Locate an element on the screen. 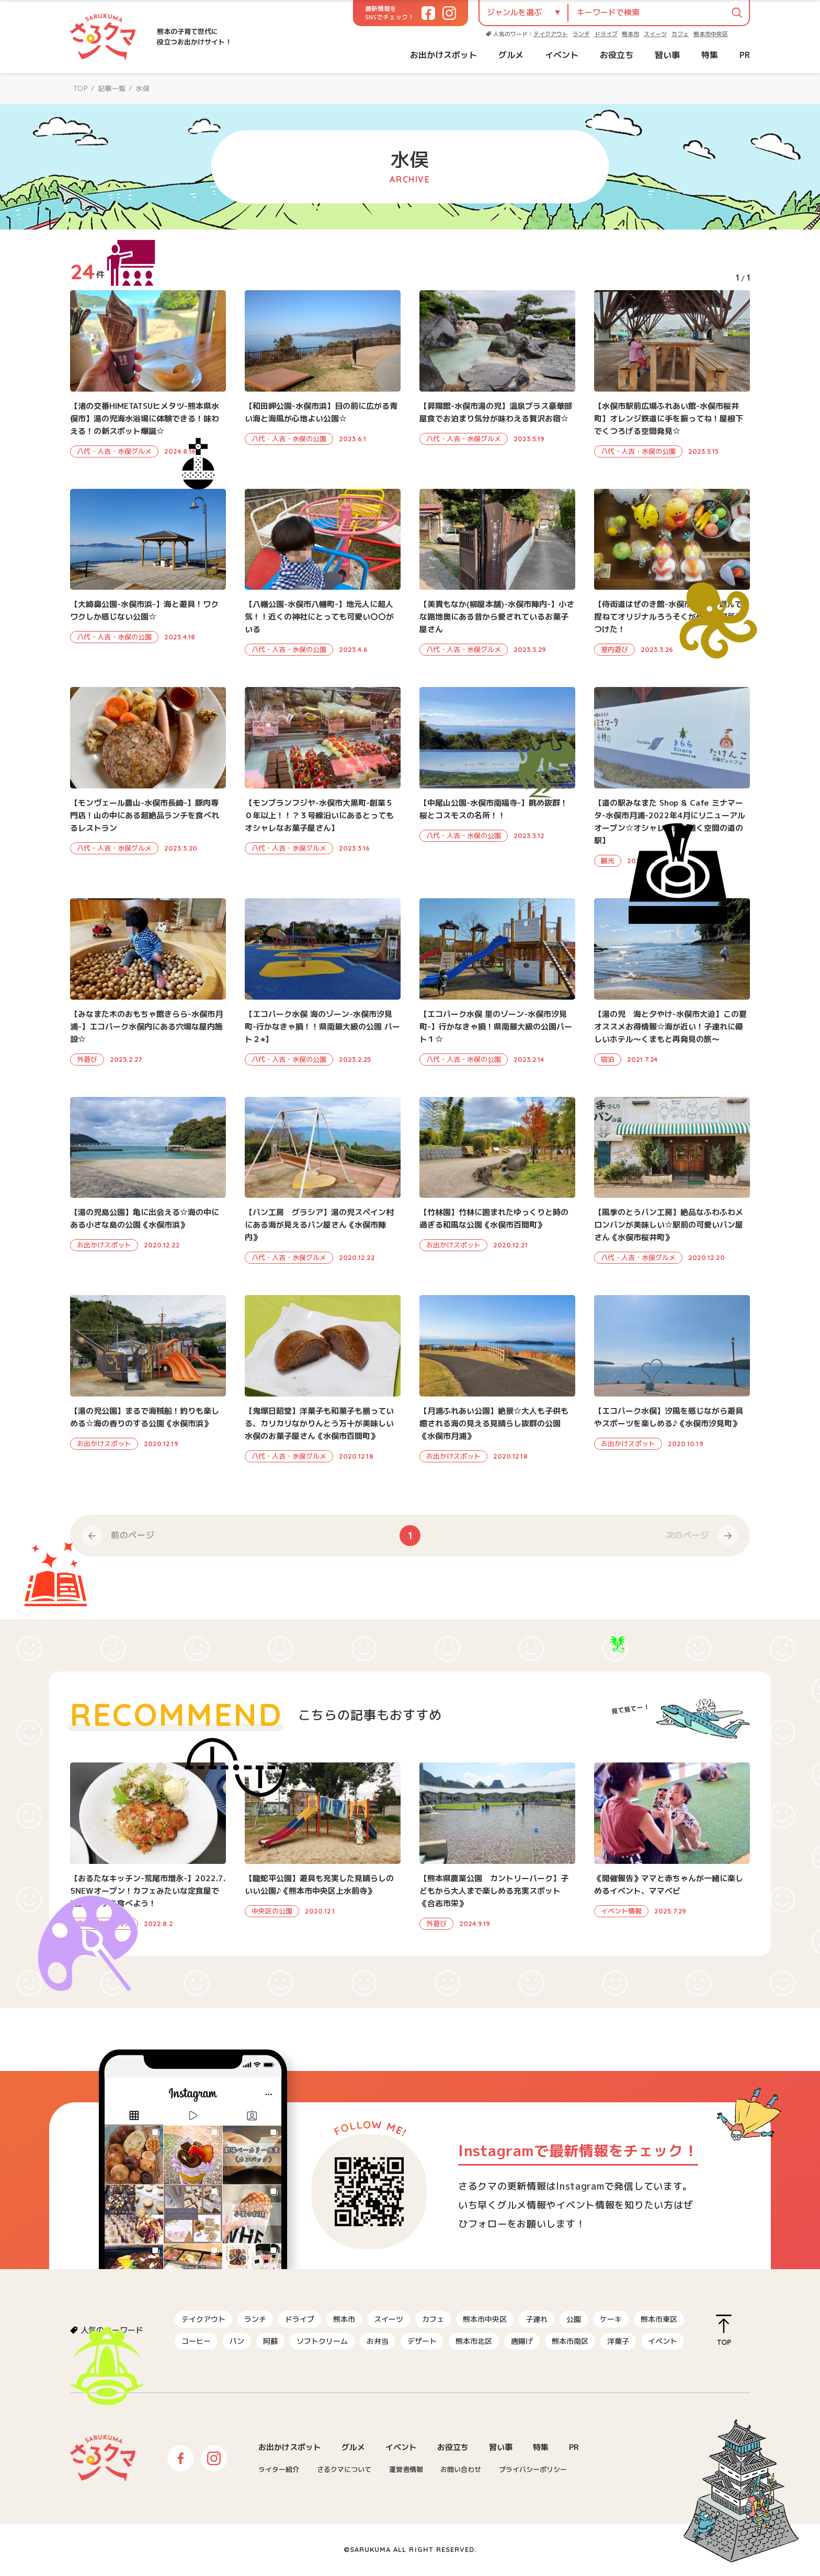 The height and width of the screenshot is (2576, 820). select harpy creature in game is located at coordinates (618, 1644).